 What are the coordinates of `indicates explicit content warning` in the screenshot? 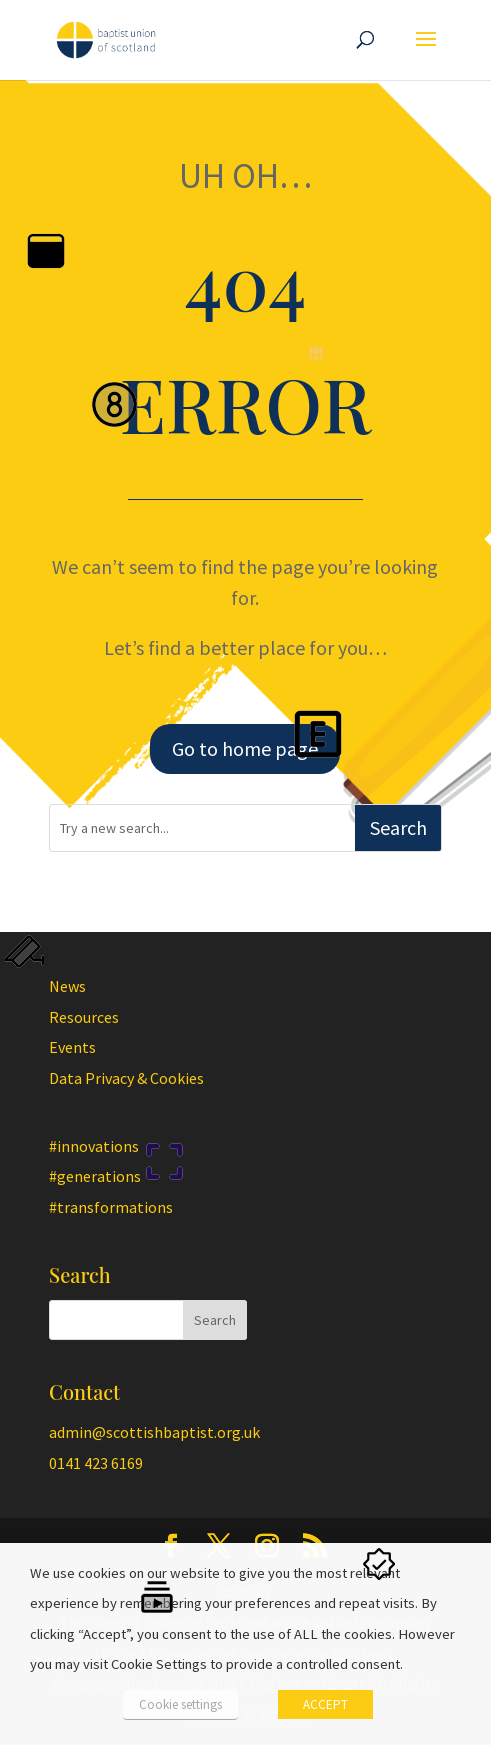 It's located at (318, 734).